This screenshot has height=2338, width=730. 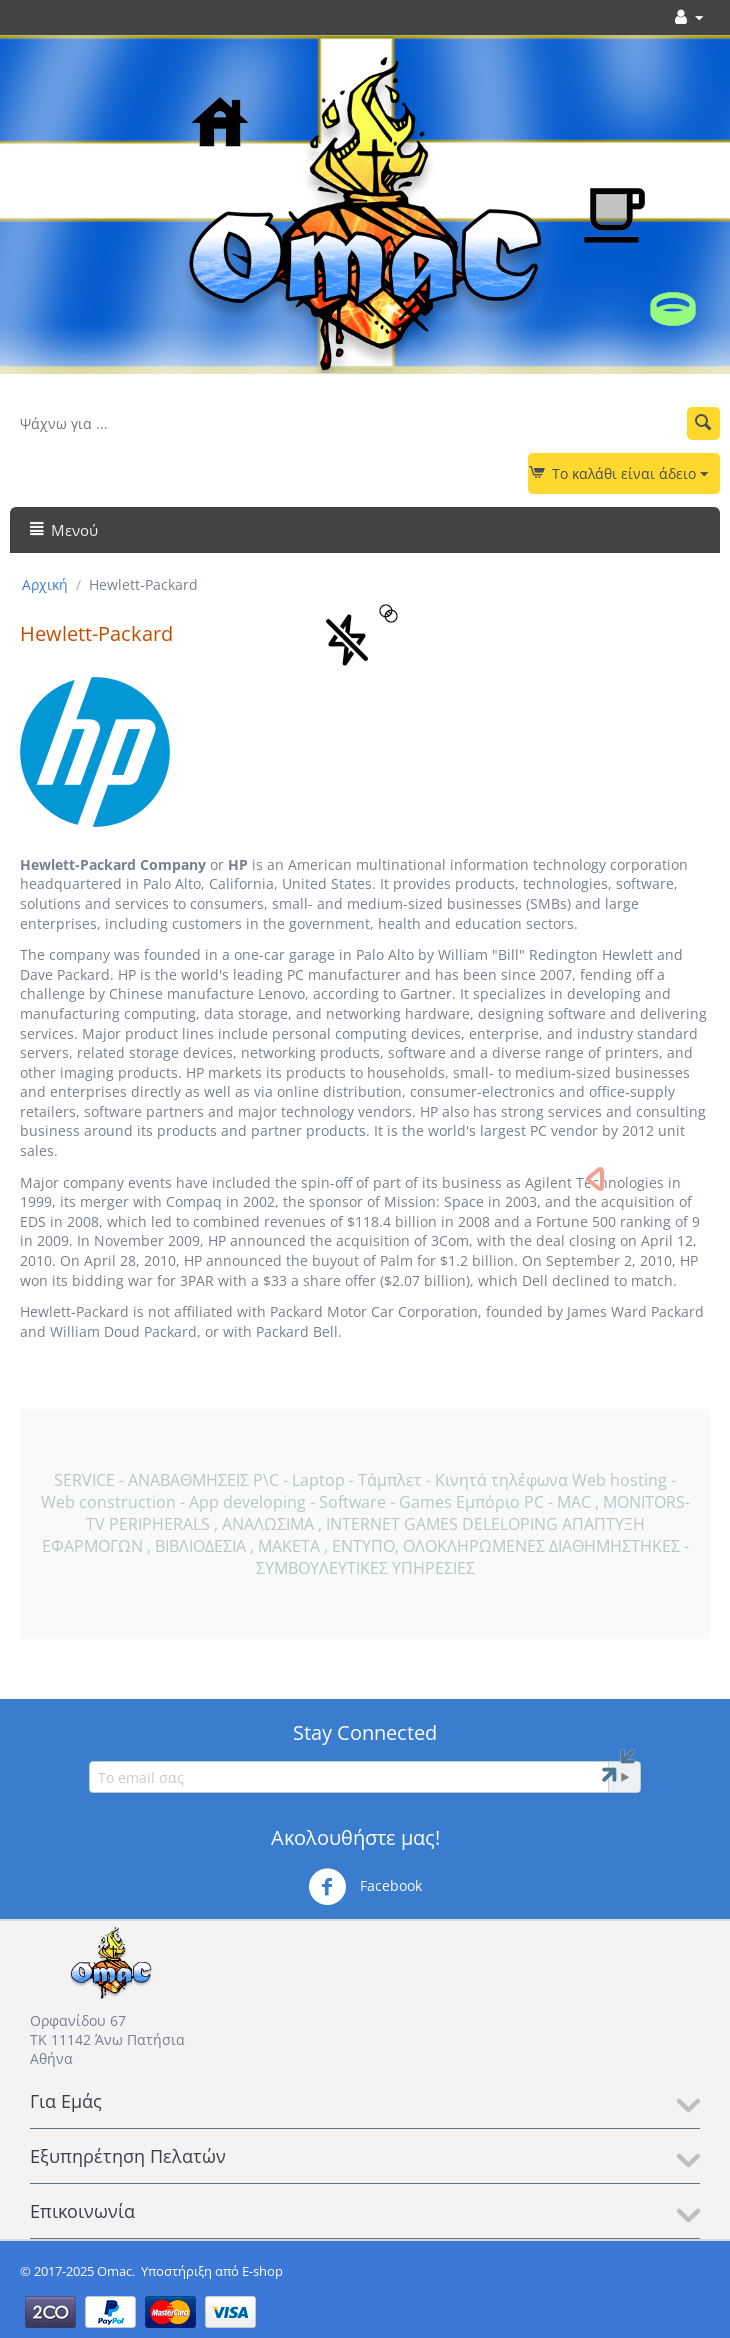 What do you see at coordinates (673, 309) in the screenshot?
I see `indicates a ring or jewelry item` at bounding box center [673, 309].